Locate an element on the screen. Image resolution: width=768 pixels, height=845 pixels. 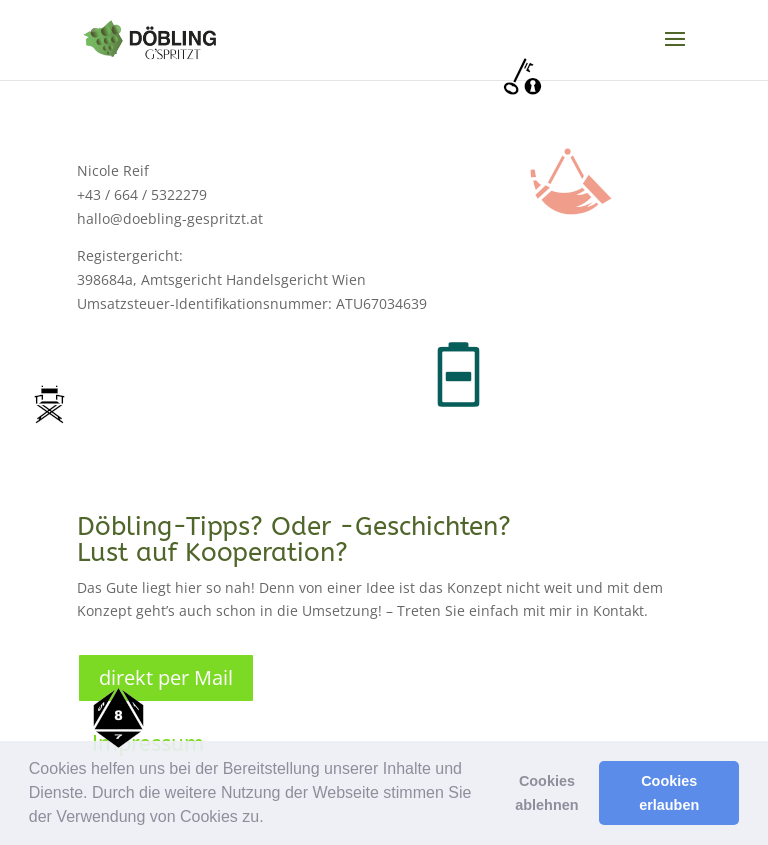
access director or creator mode is located at coordinates (49, 404).